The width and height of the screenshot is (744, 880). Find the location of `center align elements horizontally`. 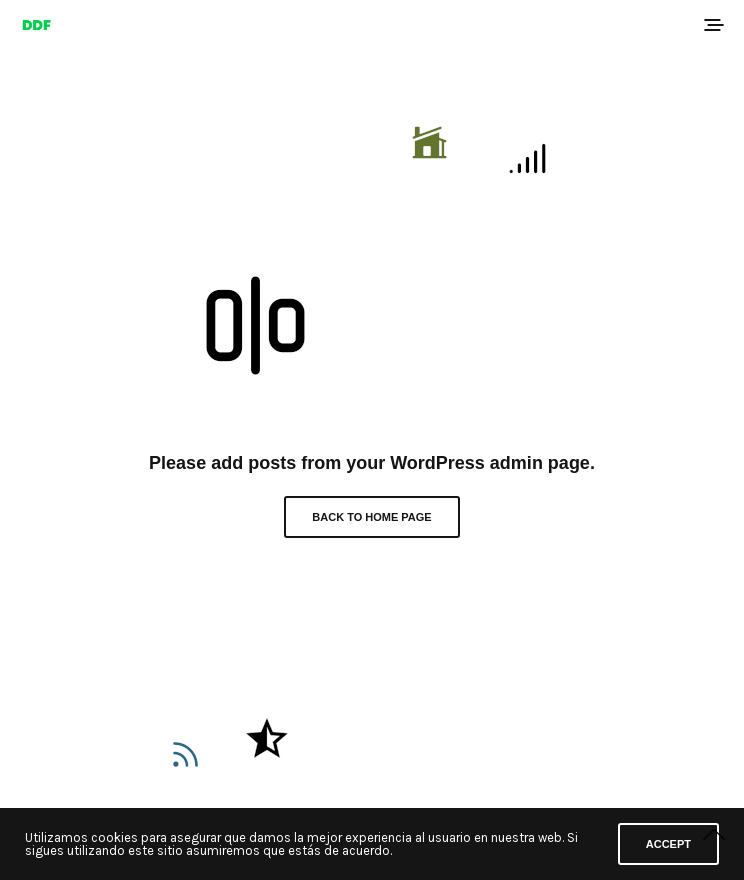

center align elements horizontally is located at coordinates (255, 325).